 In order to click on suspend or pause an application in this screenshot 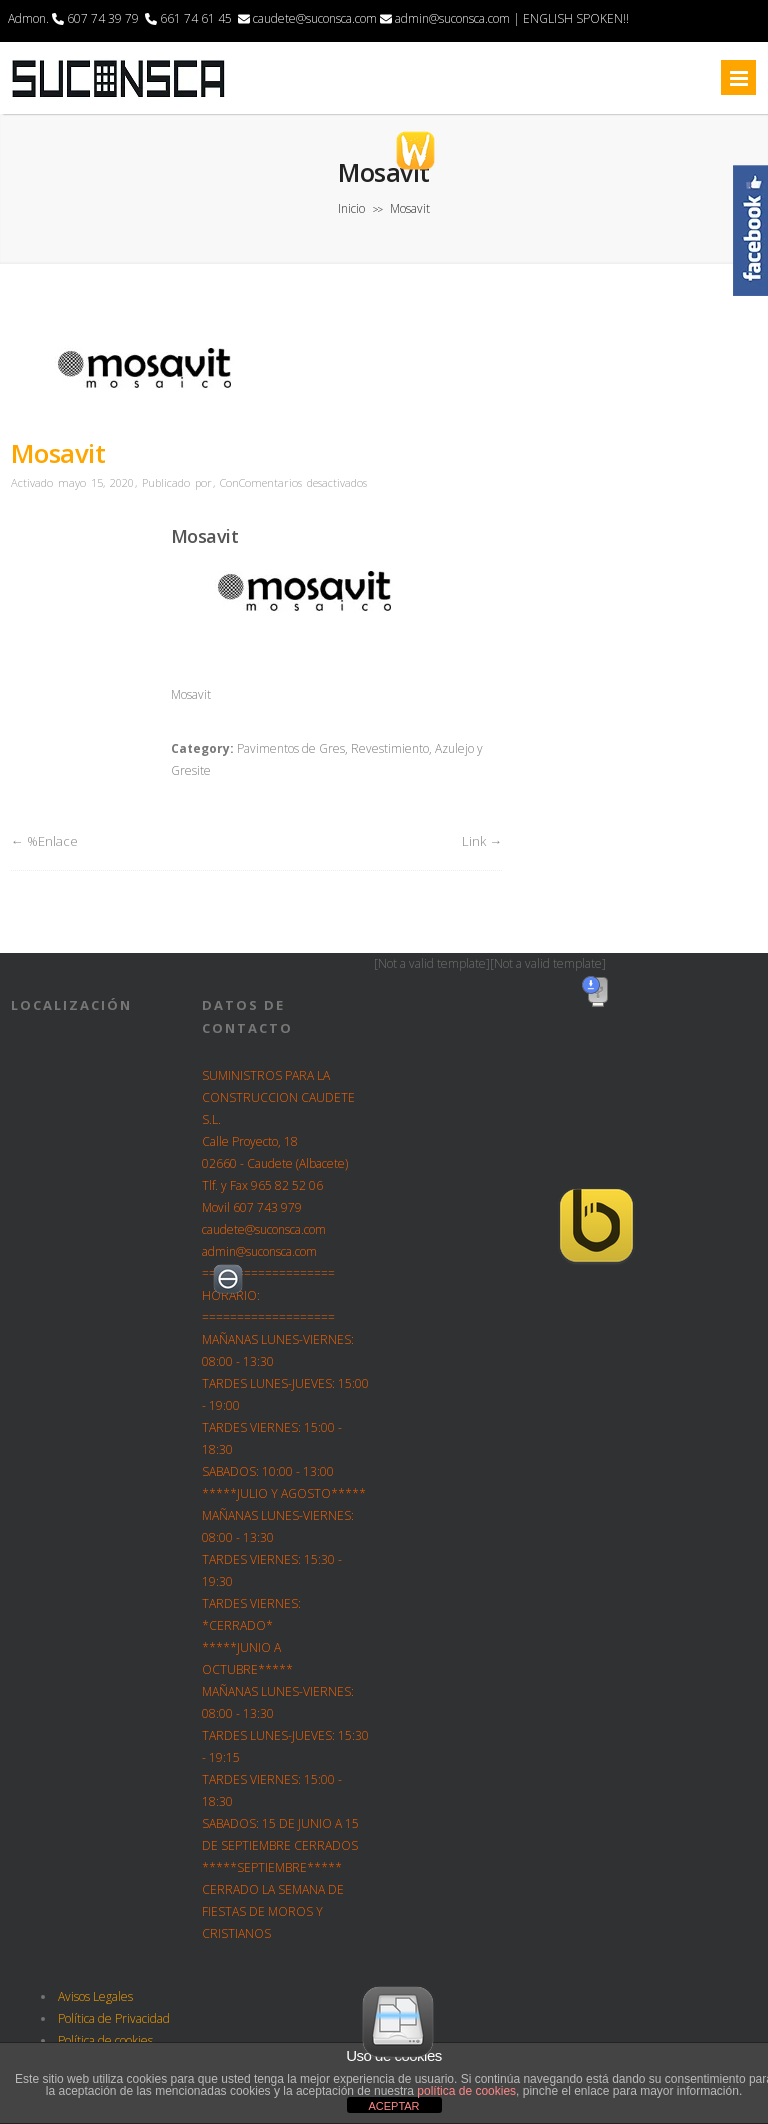, I will do `click(228, 1279)`.